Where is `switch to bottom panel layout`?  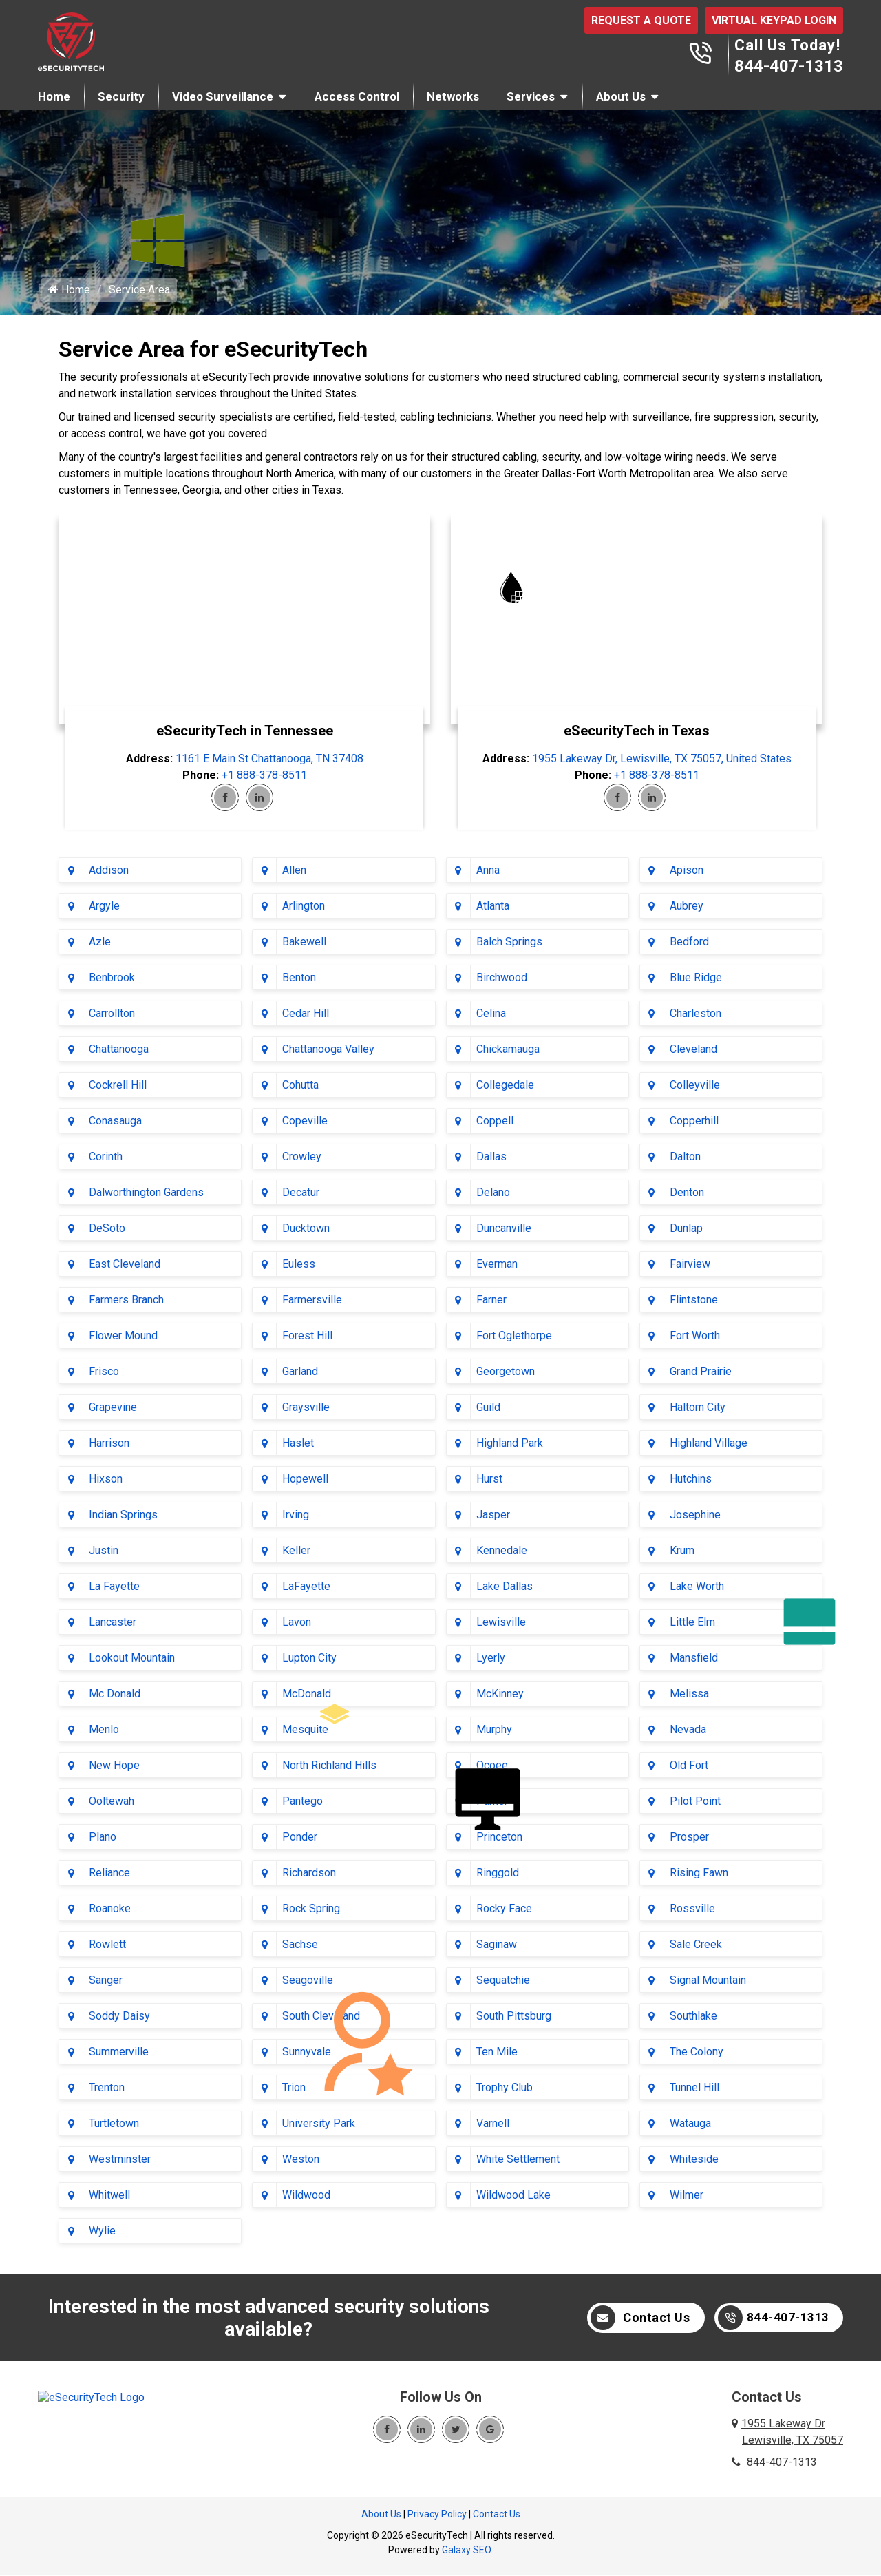 switch to bottom panel layout is located at coordinates (809, 1622).